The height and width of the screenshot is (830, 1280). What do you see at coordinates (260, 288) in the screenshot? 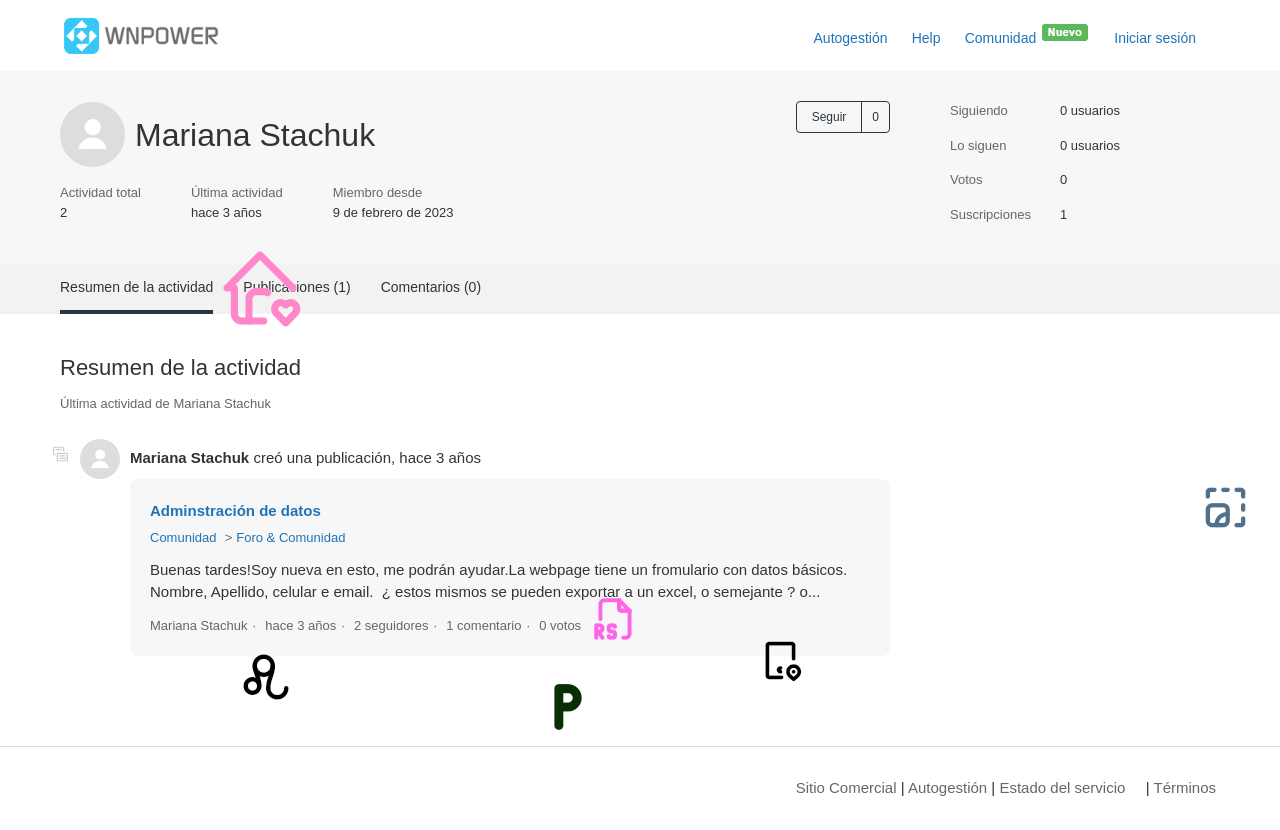
I see `view your favorite or saved home` at bounding box center [260, 288].